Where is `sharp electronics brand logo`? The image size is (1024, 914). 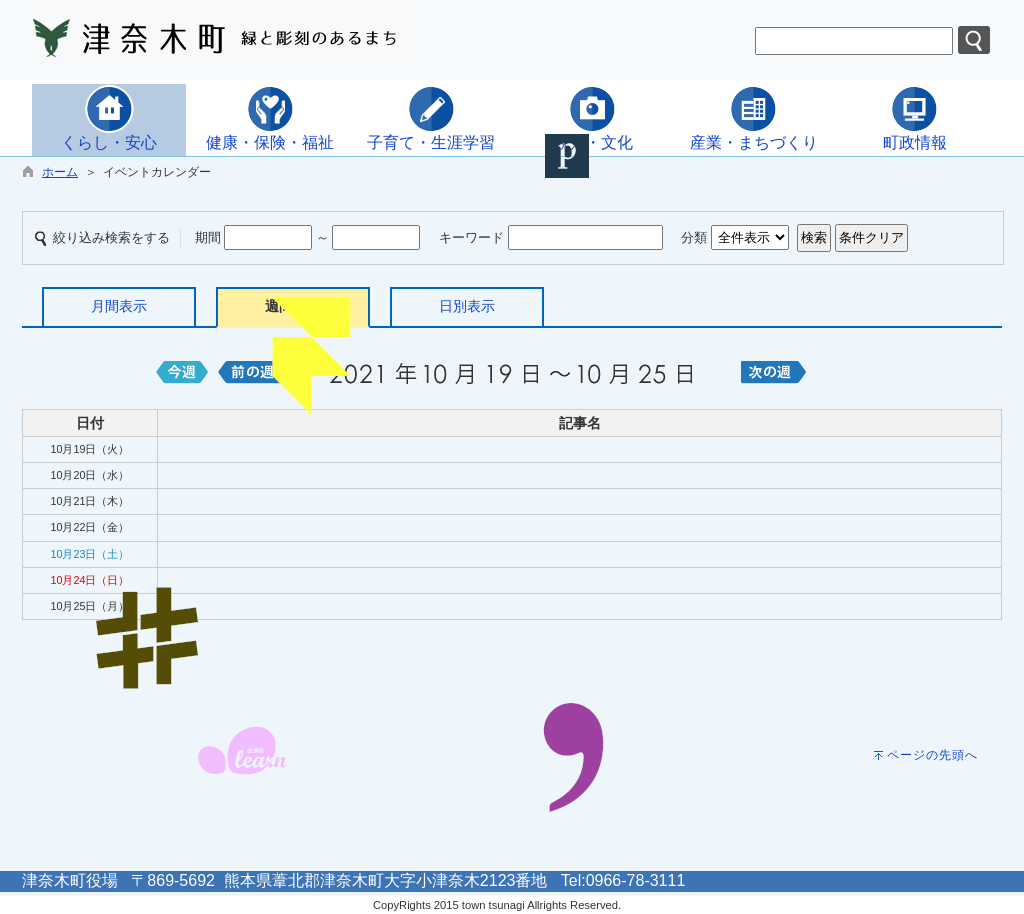 sharp electronics brand logo is located at coordinates (147, 638).